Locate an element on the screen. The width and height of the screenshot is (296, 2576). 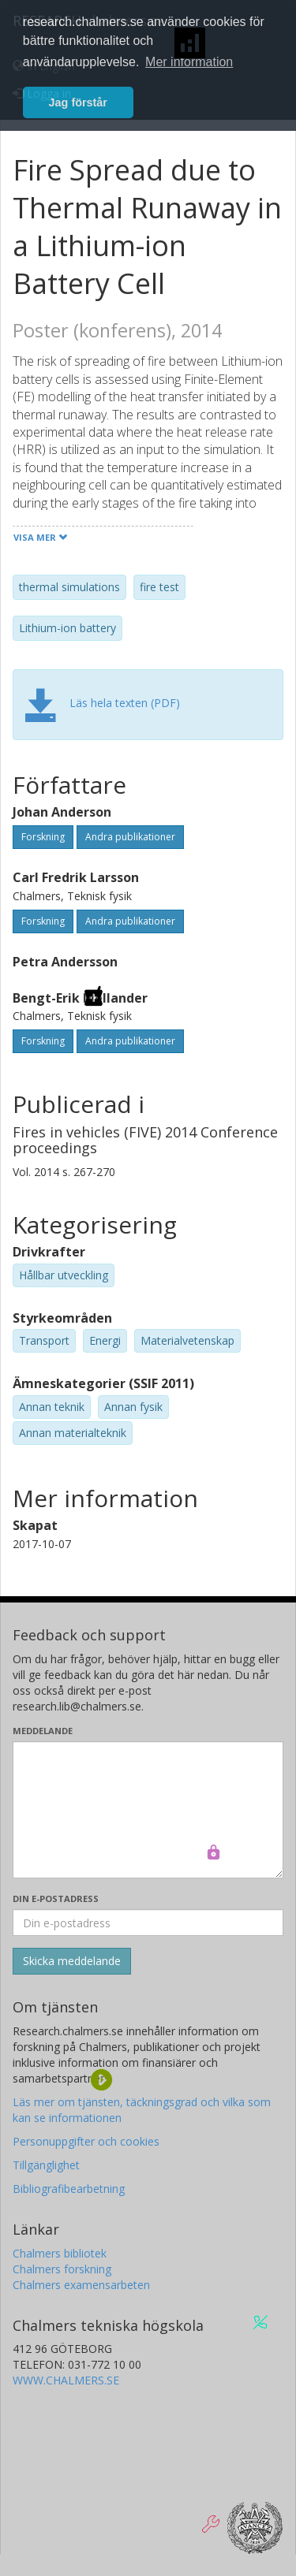
find nearby pharmacies is located at coordinates (93, 996).